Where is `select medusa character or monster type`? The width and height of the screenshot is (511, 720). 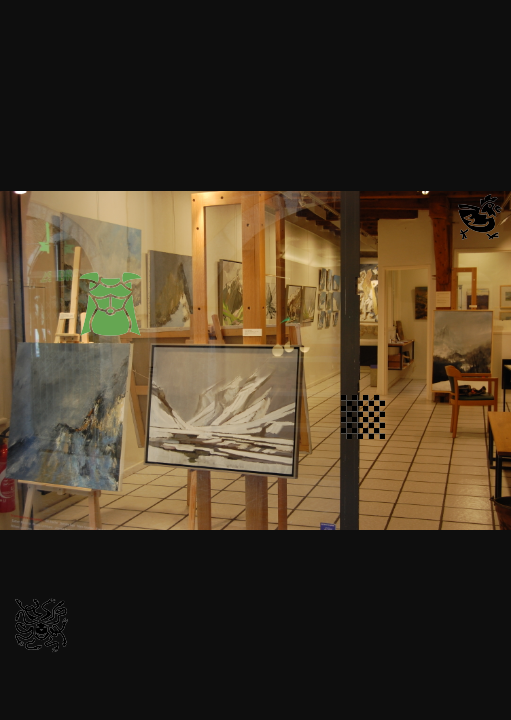 select medusa character or monster type is located at coordinates (41, 625).